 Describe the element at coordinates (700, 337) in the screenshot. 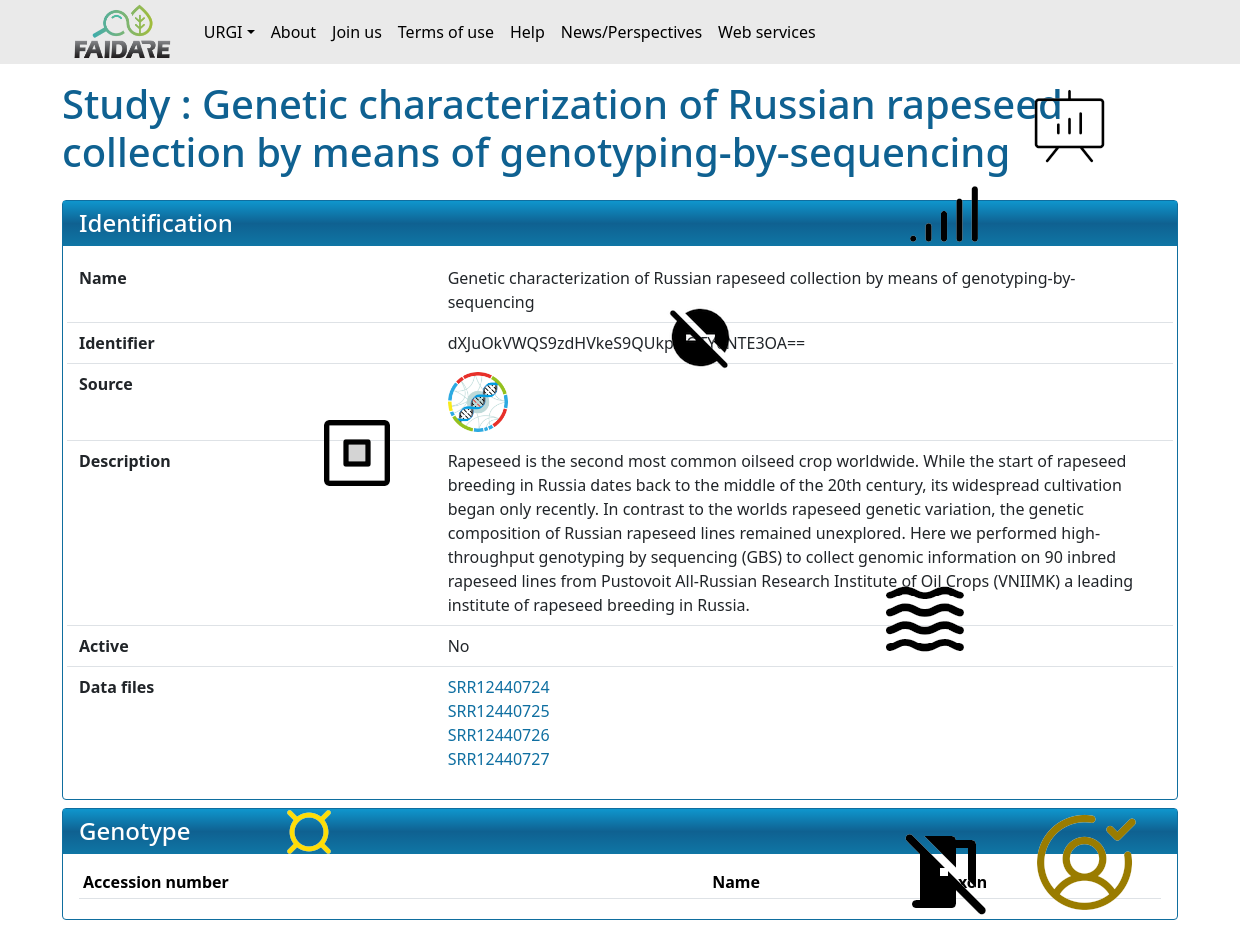

I see `disable do not disturb mode` at that location.